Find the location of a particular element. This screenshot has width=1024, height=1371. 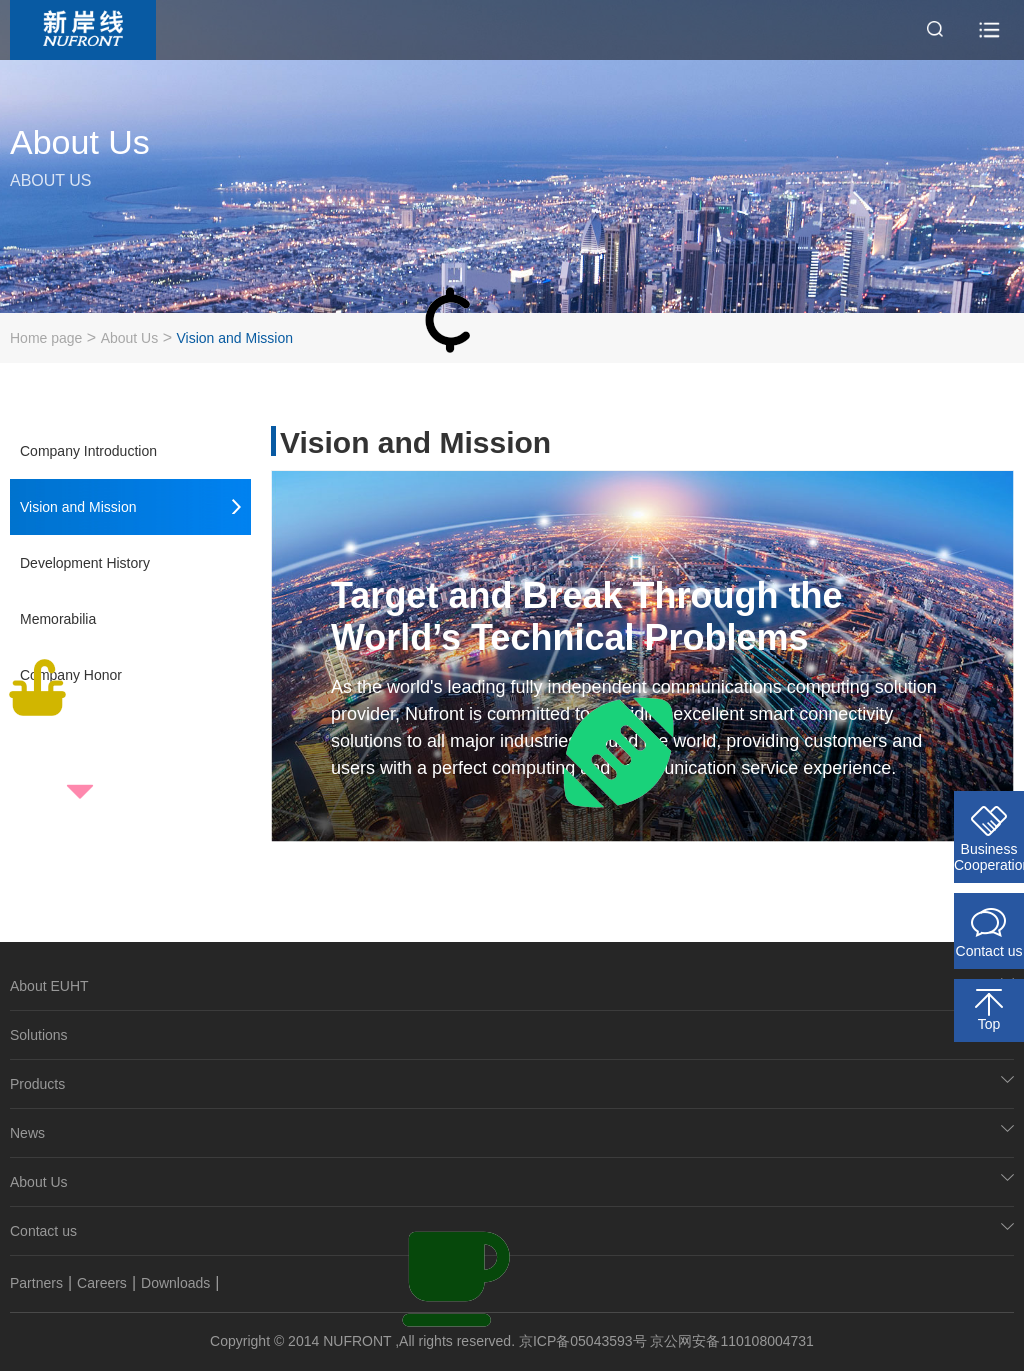

indicates a price or cost in cents is located at coordinates (448, 320).